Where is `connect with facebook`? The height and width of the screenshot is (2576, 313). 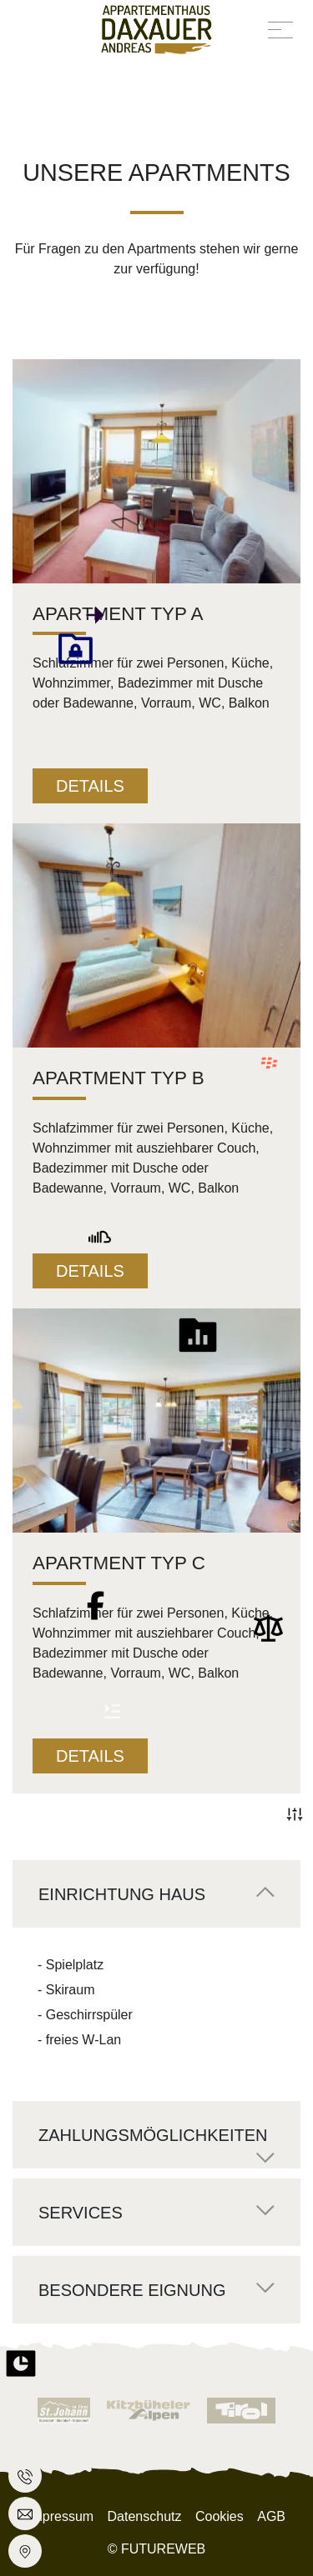 connect with facebook is located at coordinates (95, 1605).